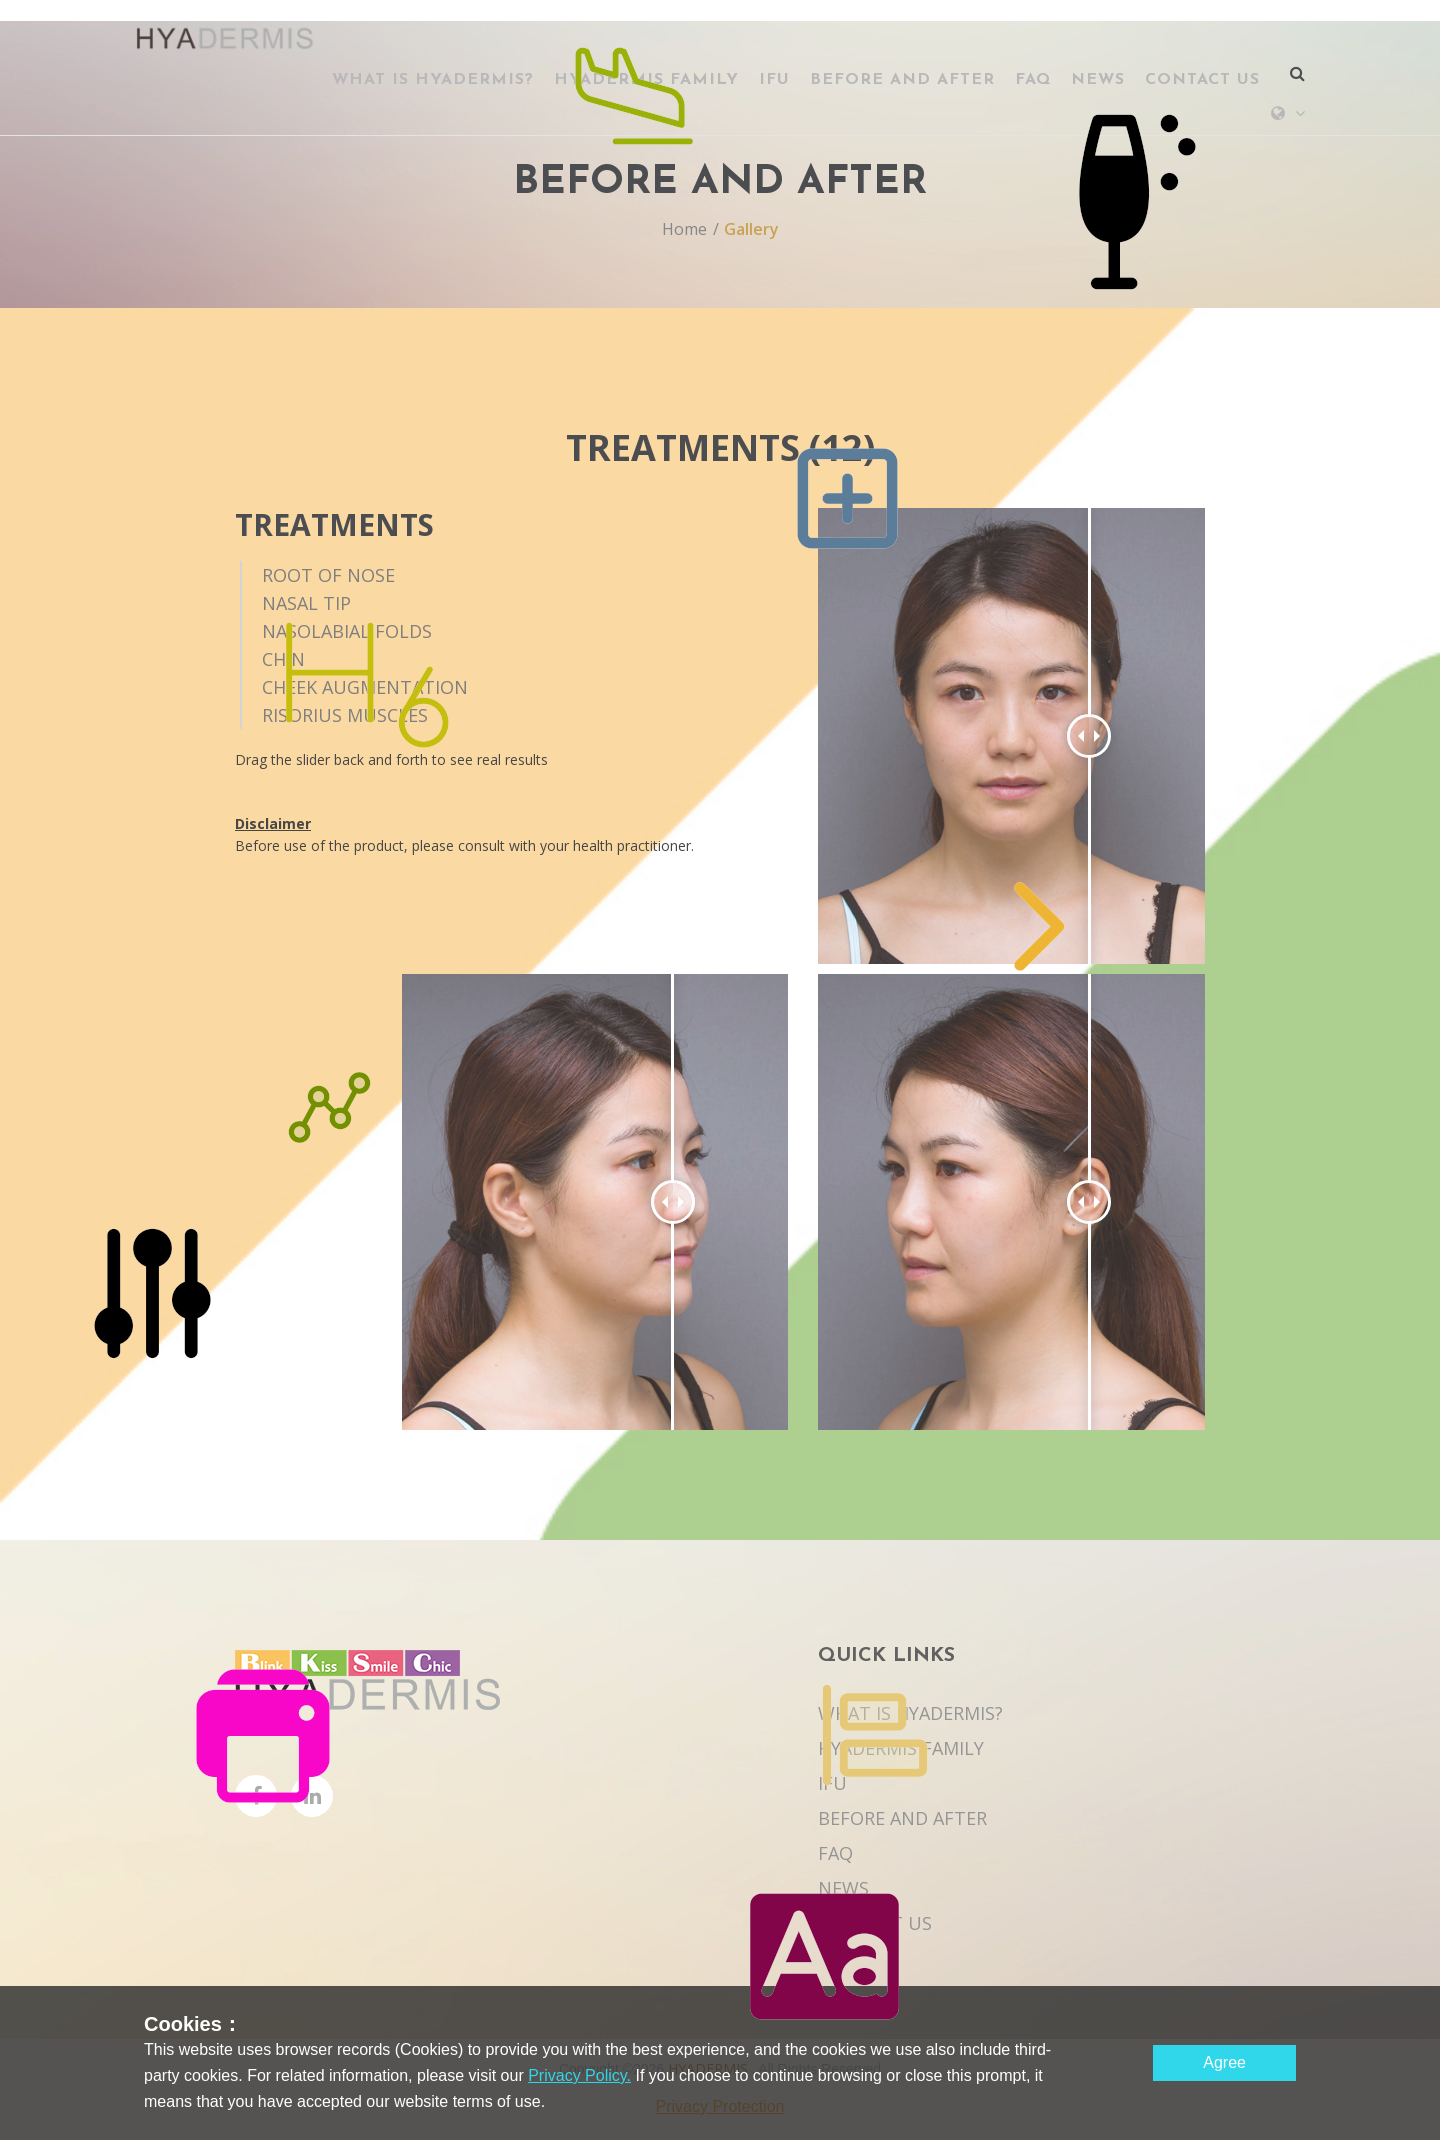  Describe the element at coordinates (628, 96) in the screenshot. I see `indicates flight arrival or landing status` at that location.